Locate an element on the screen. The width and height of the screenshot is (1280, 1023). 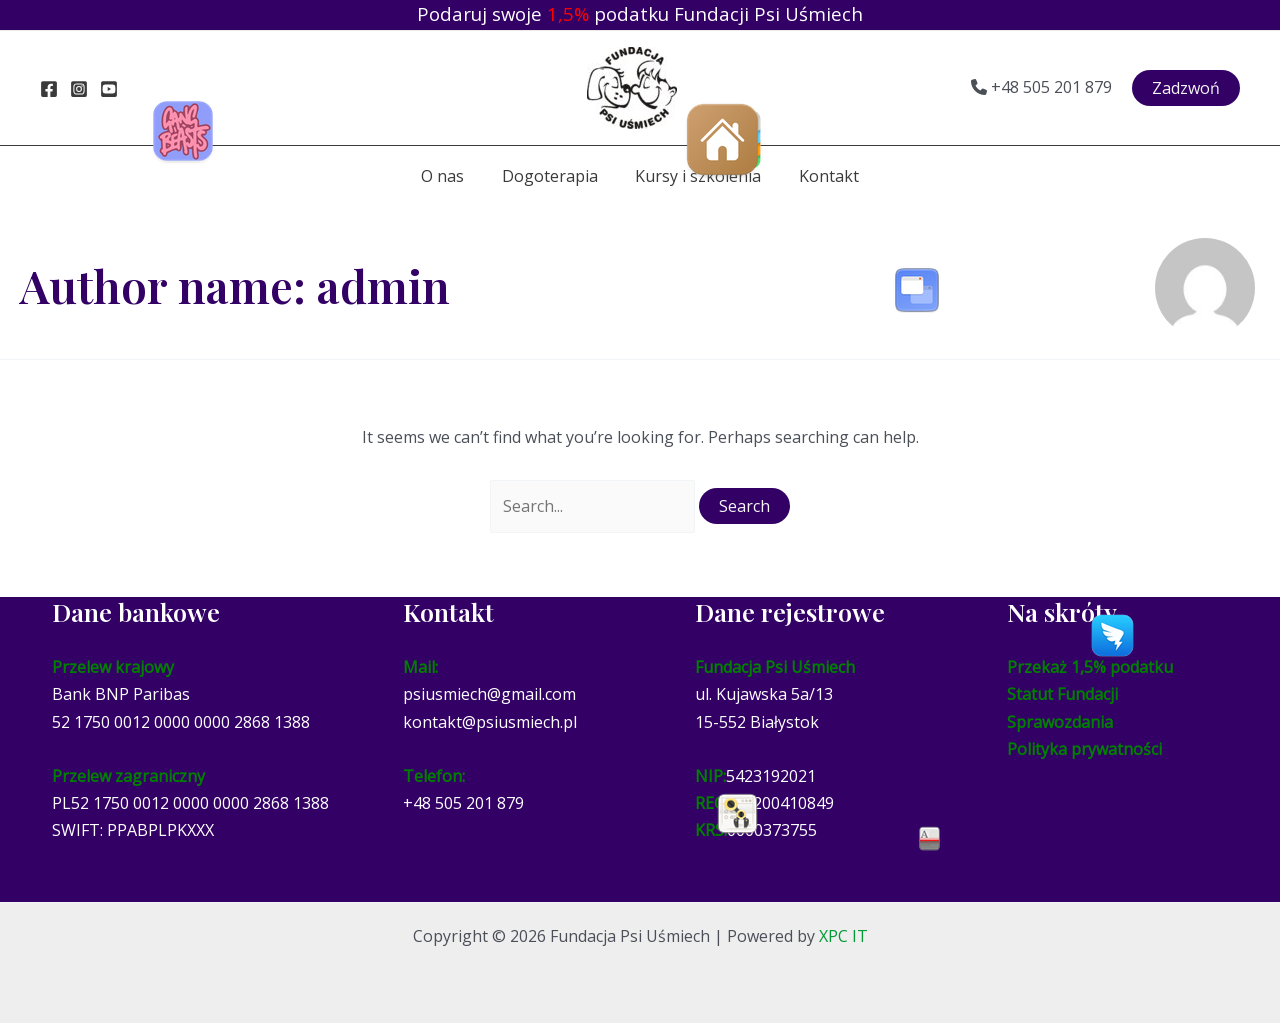
launch Gang Beasts game is located at coordinates (183, 131).